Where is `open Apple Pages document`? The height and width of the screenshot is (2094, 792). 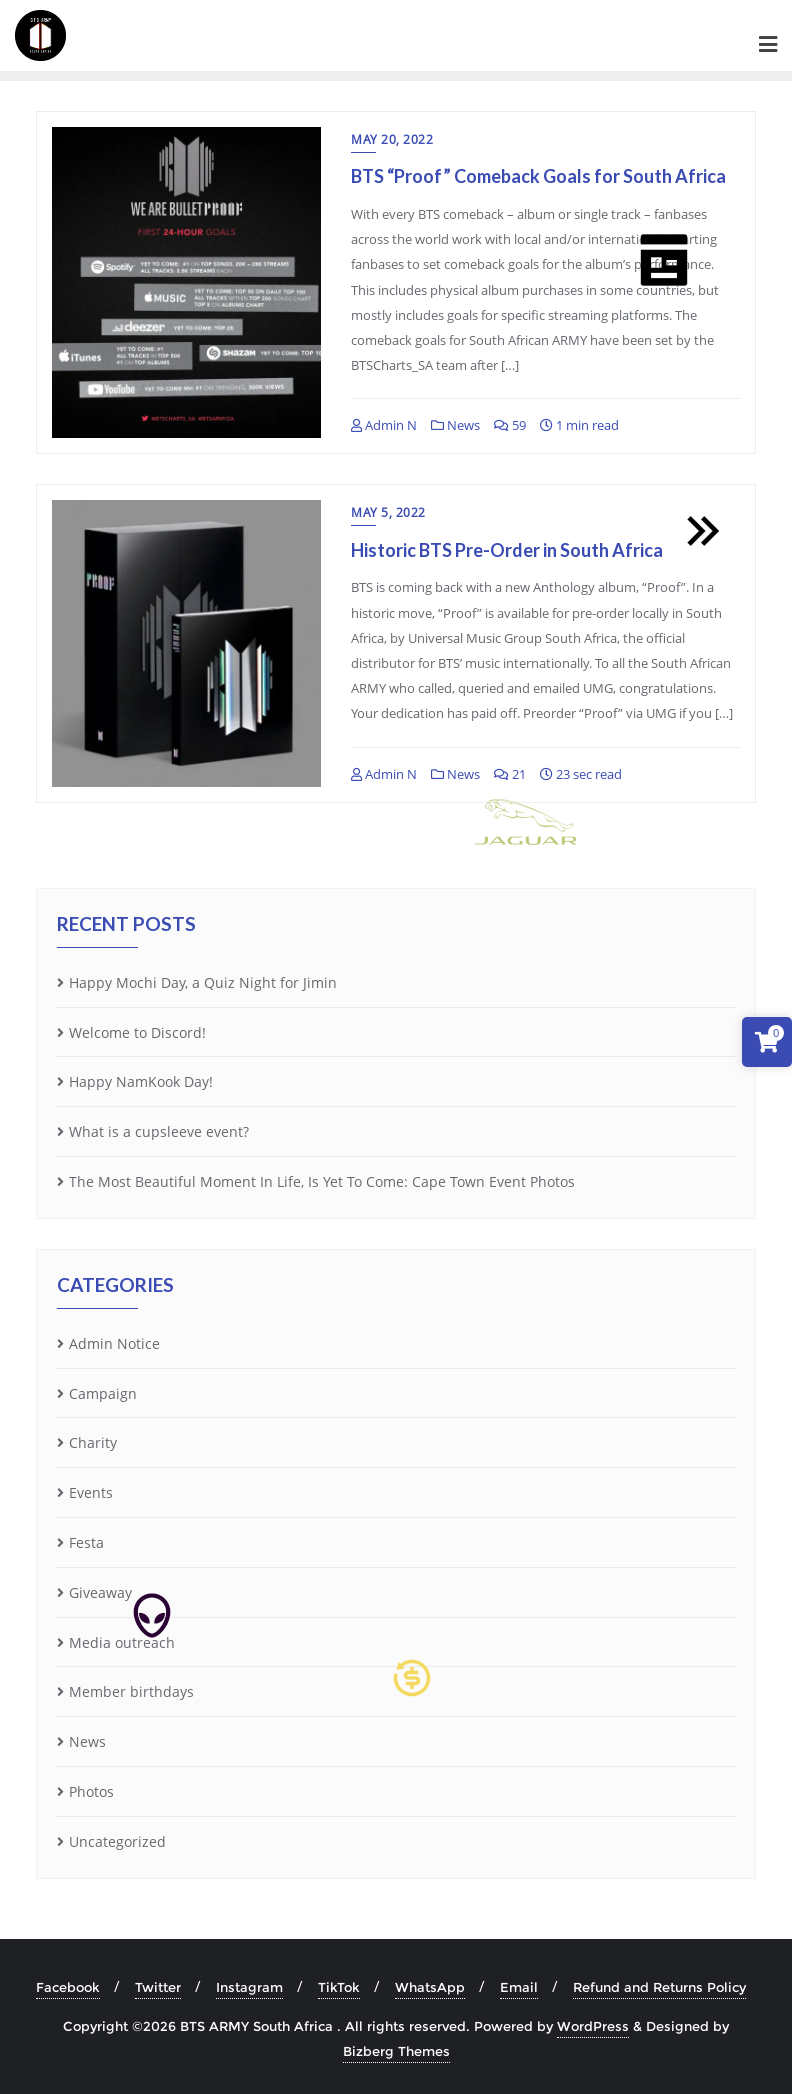
open Apple Pages document is located at coordinates (664, 260).